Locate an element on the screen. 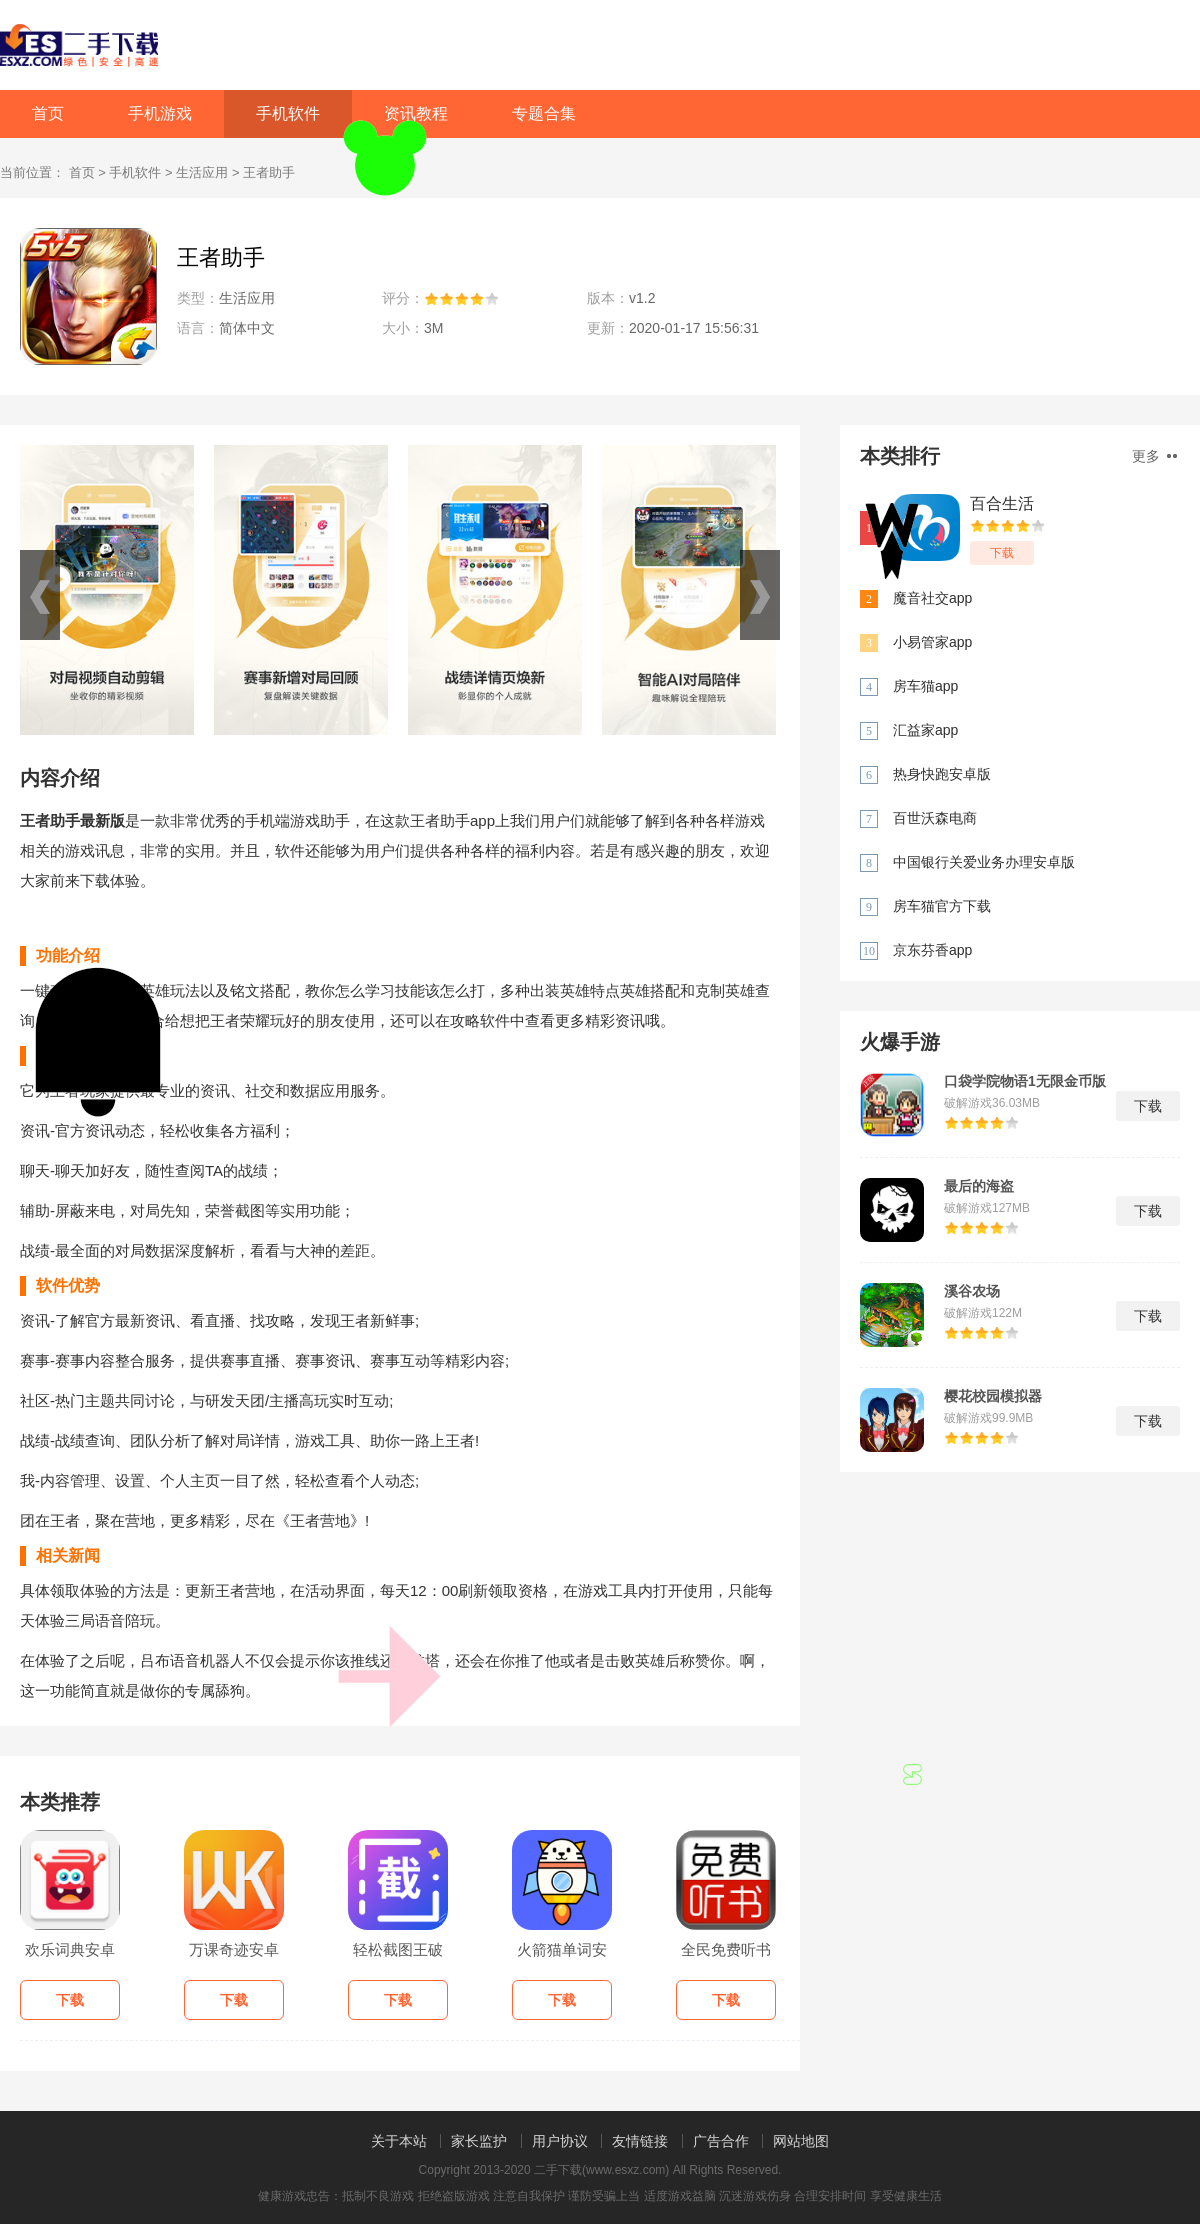 The height and width of the screenshot is (2224, 1200). navigate to the next item or page is located at coordinates (389, 1676).